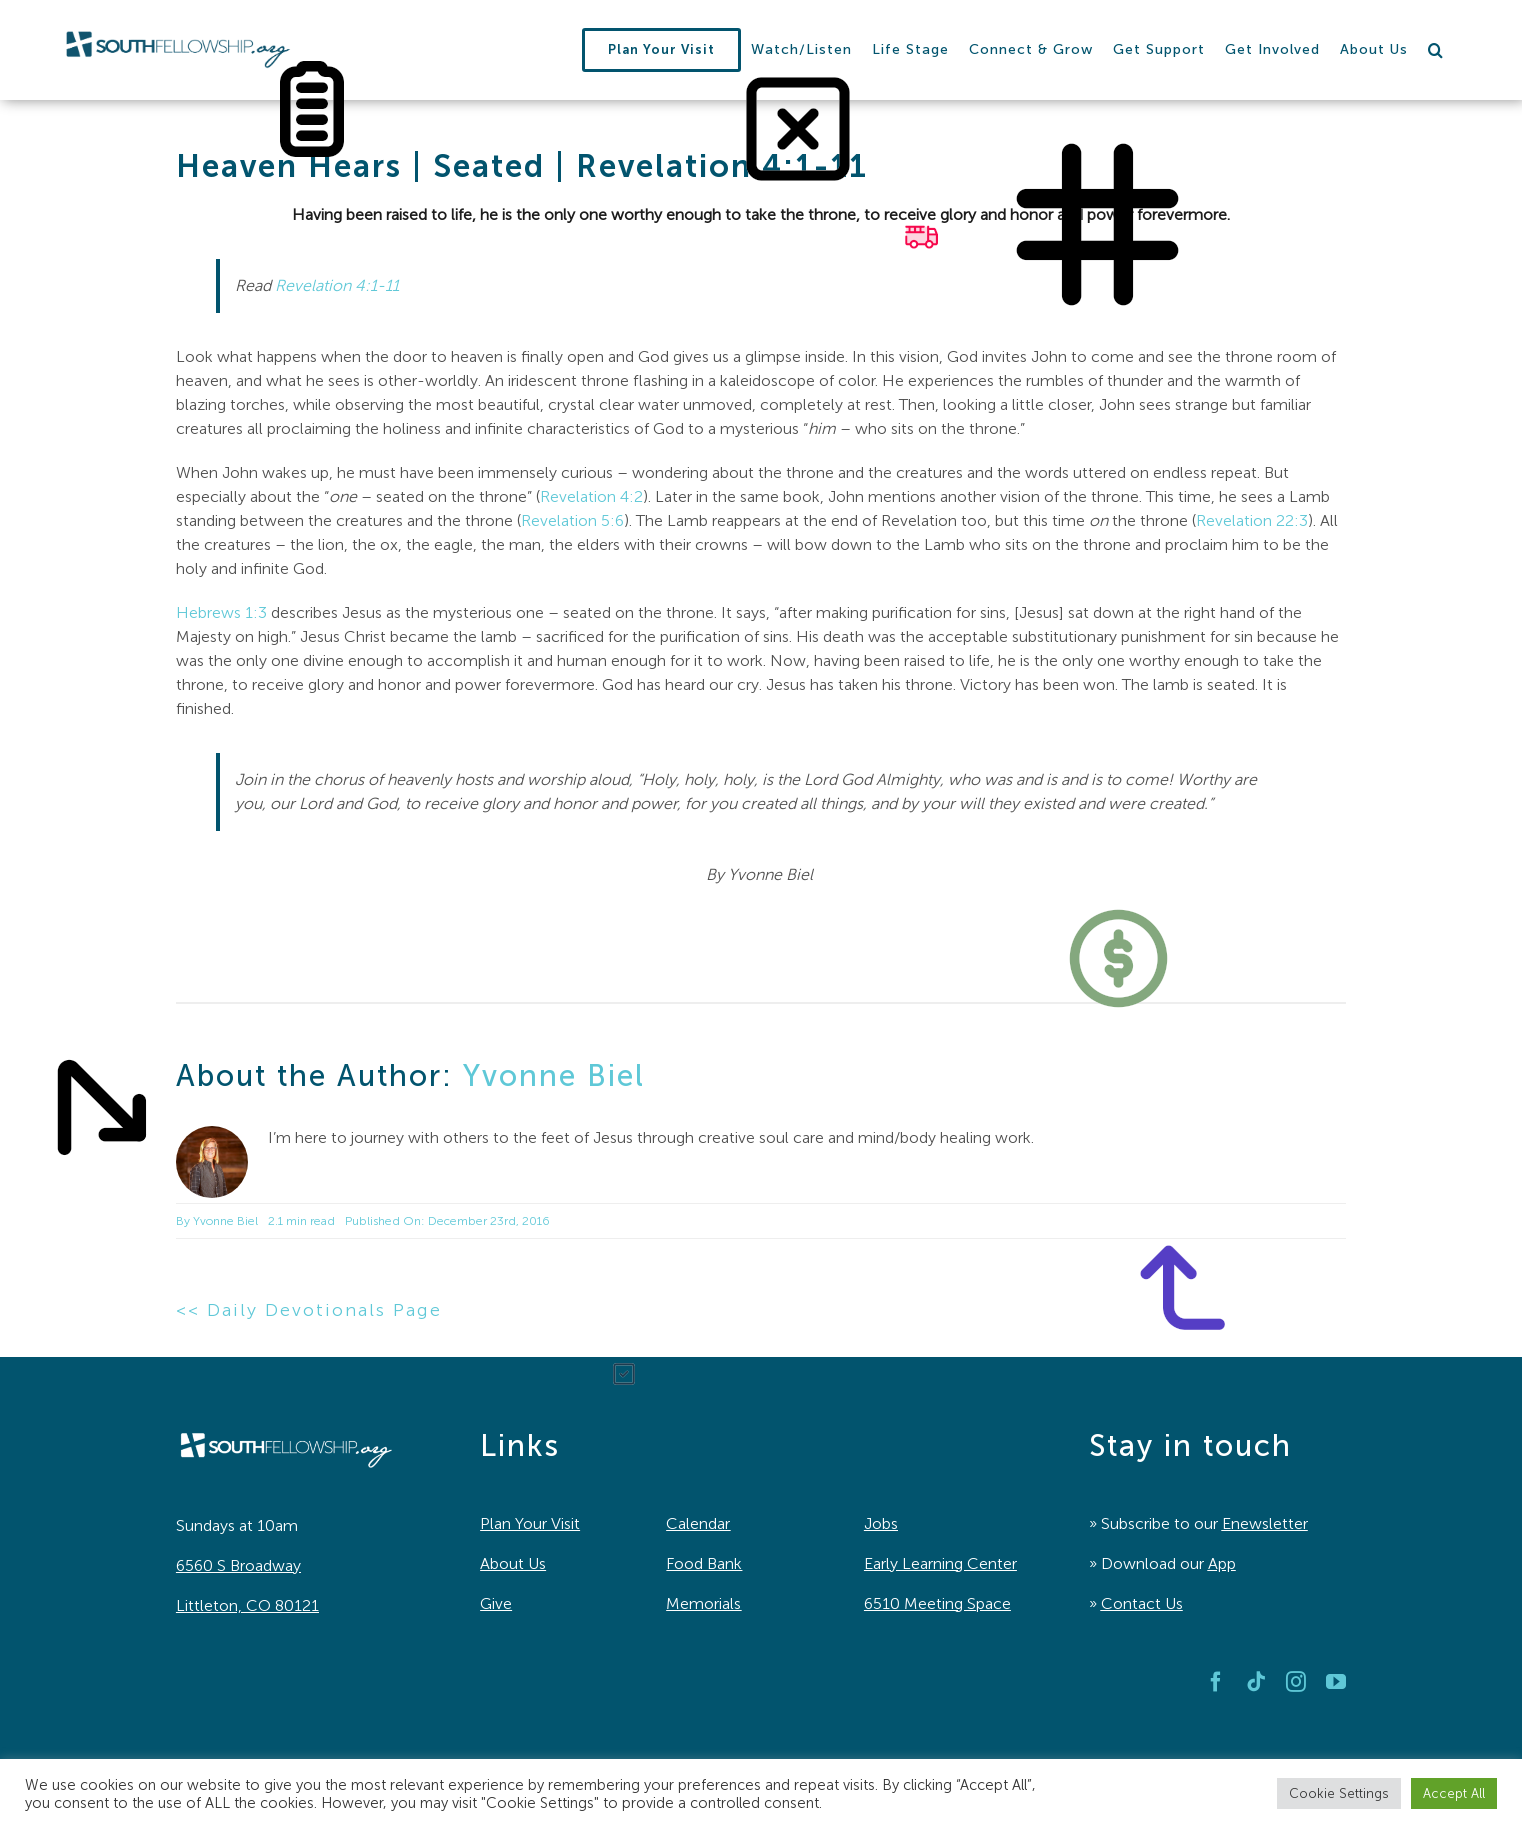 The height and width of the screenshot is (1828, 1522). Describe the element at coordinates (1185, 1290) in the screenshot. I see `go back and up to previous level` at that location.